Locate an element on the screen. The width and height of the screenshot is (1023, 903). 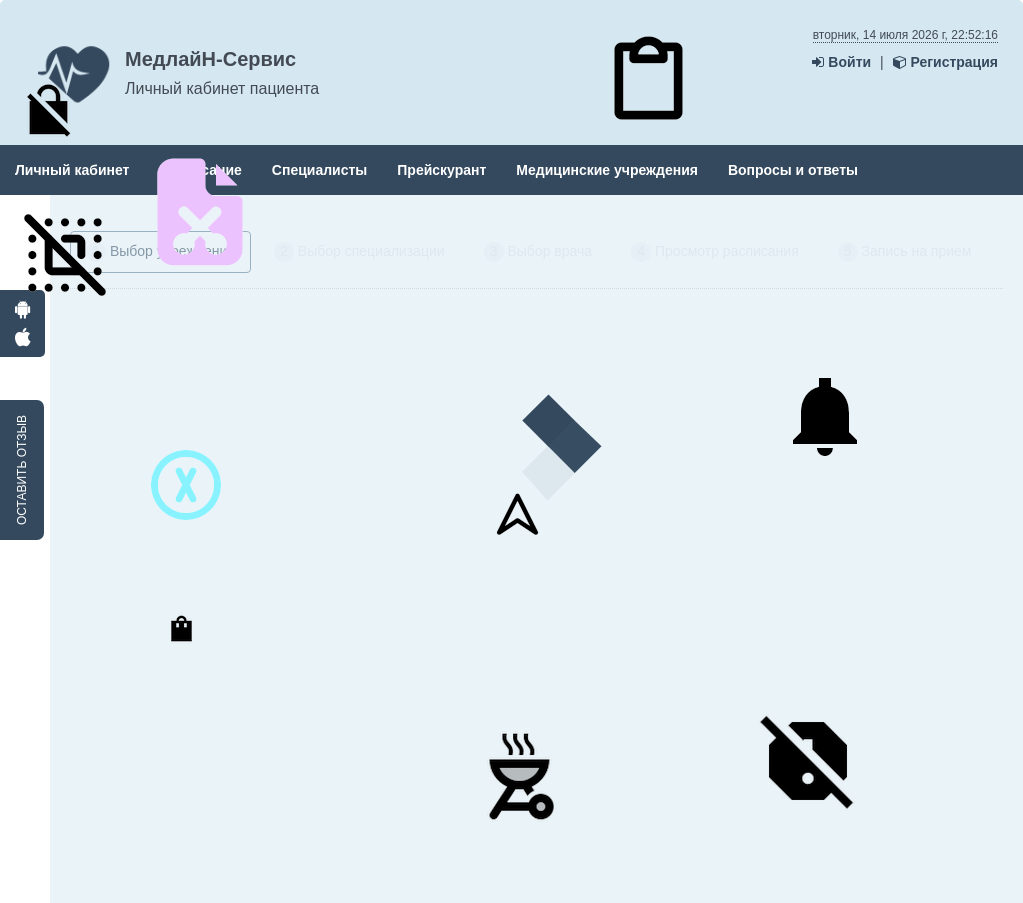
access navigation or directions is located at coordinates (517, 516).